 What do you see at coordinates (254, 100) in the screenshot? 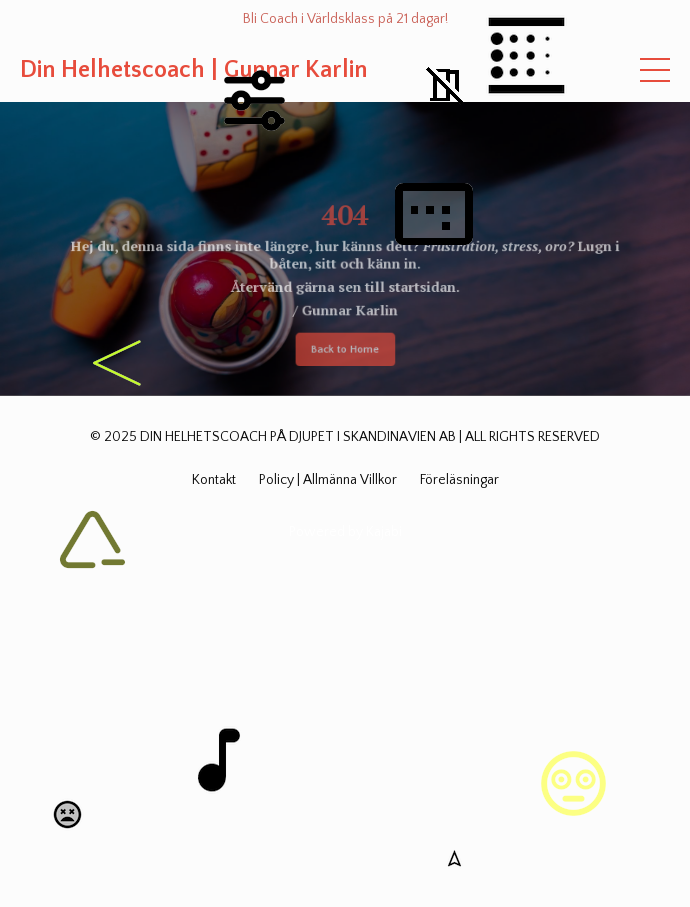
I see `adjust settings or preferences` at bounding box center [254, 100].